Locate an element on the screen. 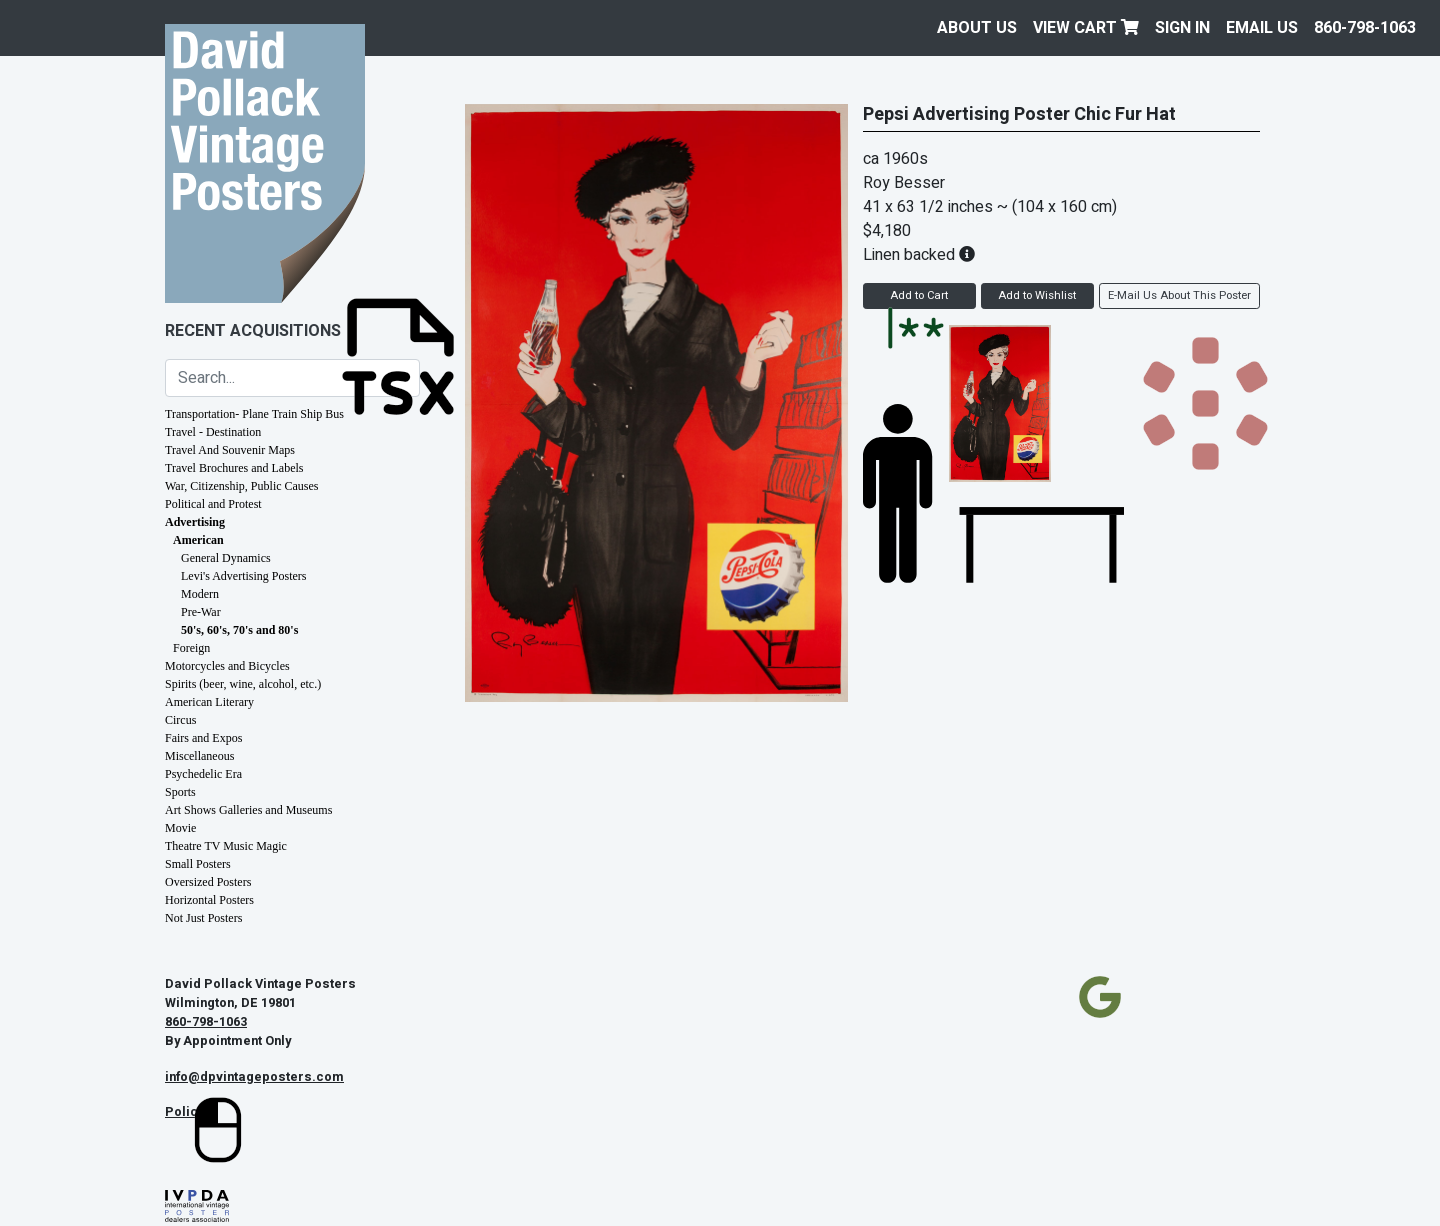  enter or view password field is located at coordinates (913, 328).